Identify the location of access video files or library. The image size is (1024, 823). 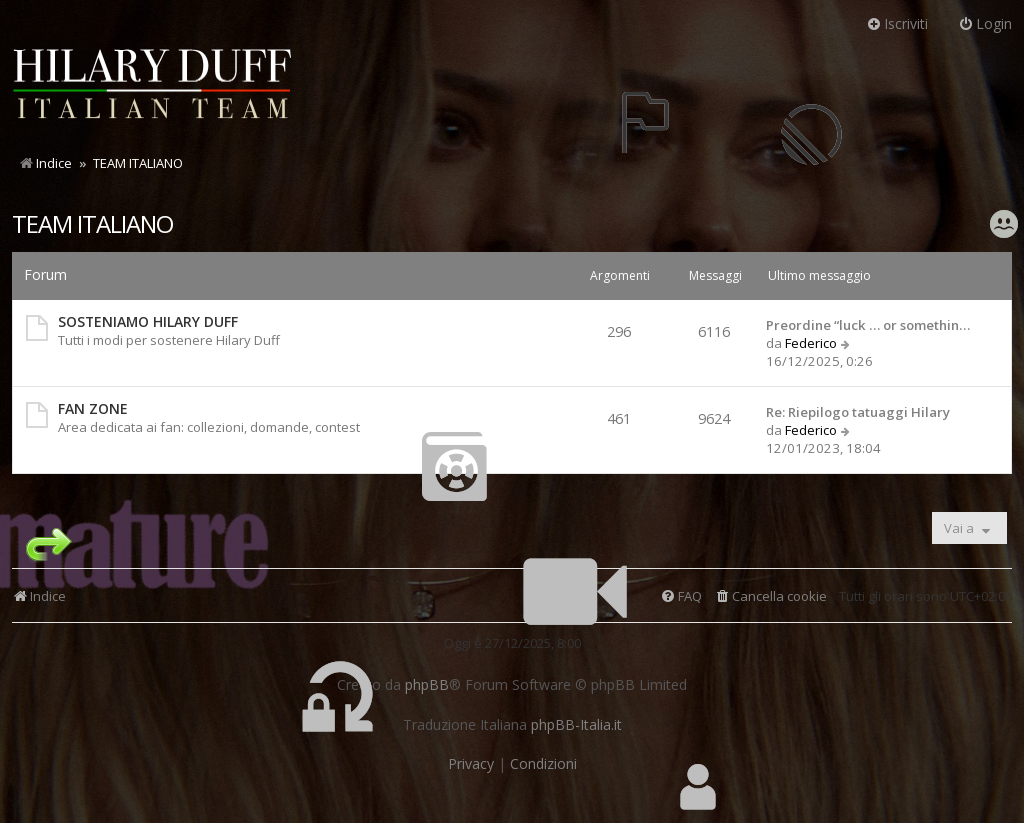
(575, 588).